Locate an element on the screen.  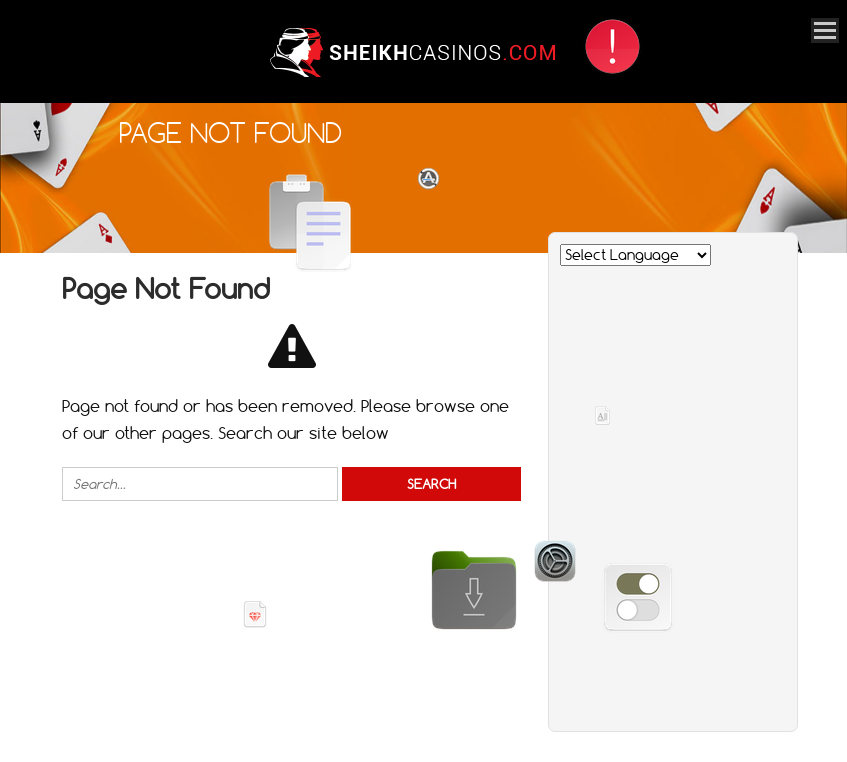
open system preferences or settings is located at coordinates (555, 561).